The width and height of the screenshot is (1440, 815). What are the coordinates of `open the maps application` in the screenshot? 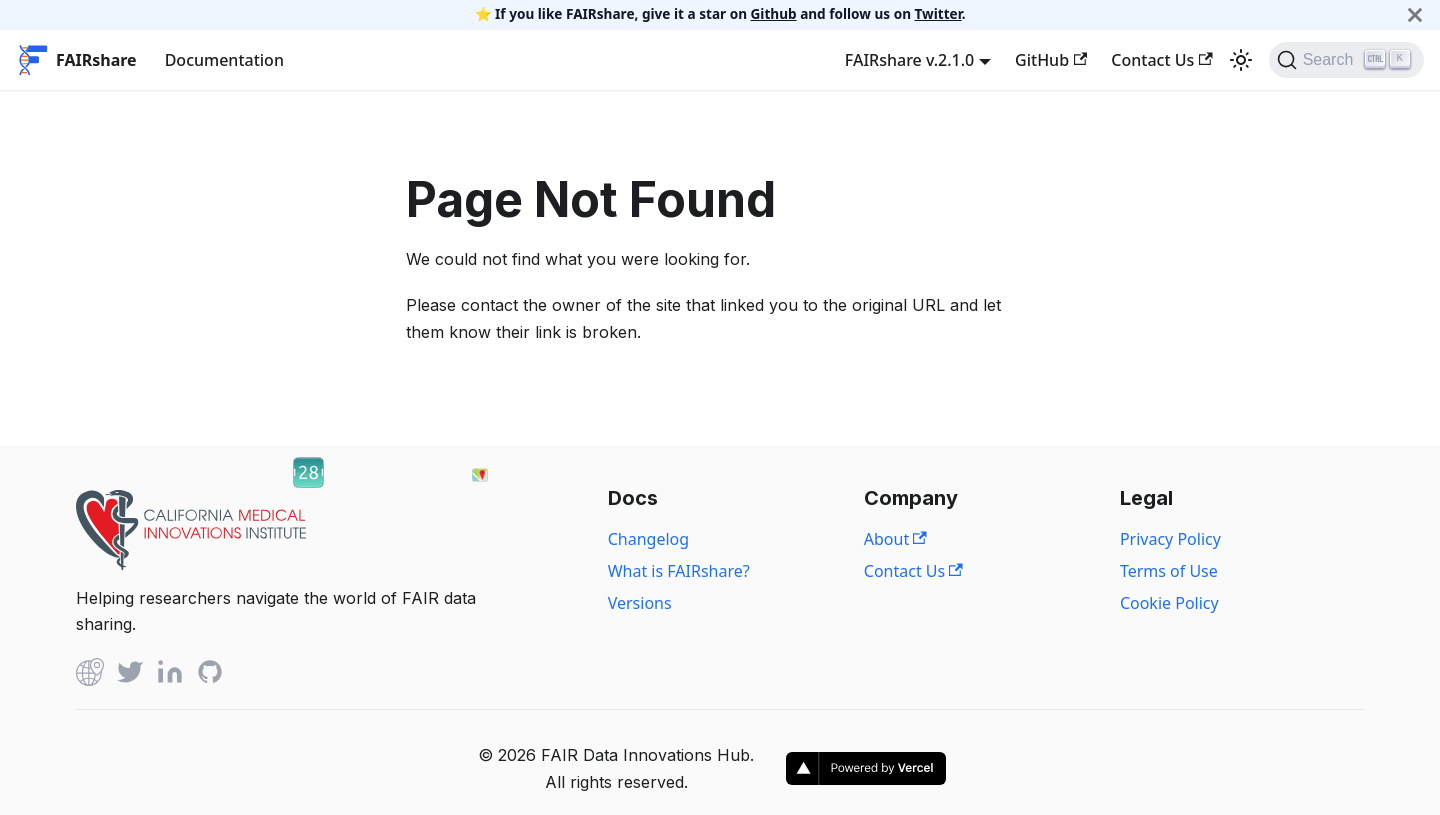 It's located at (480, 475).